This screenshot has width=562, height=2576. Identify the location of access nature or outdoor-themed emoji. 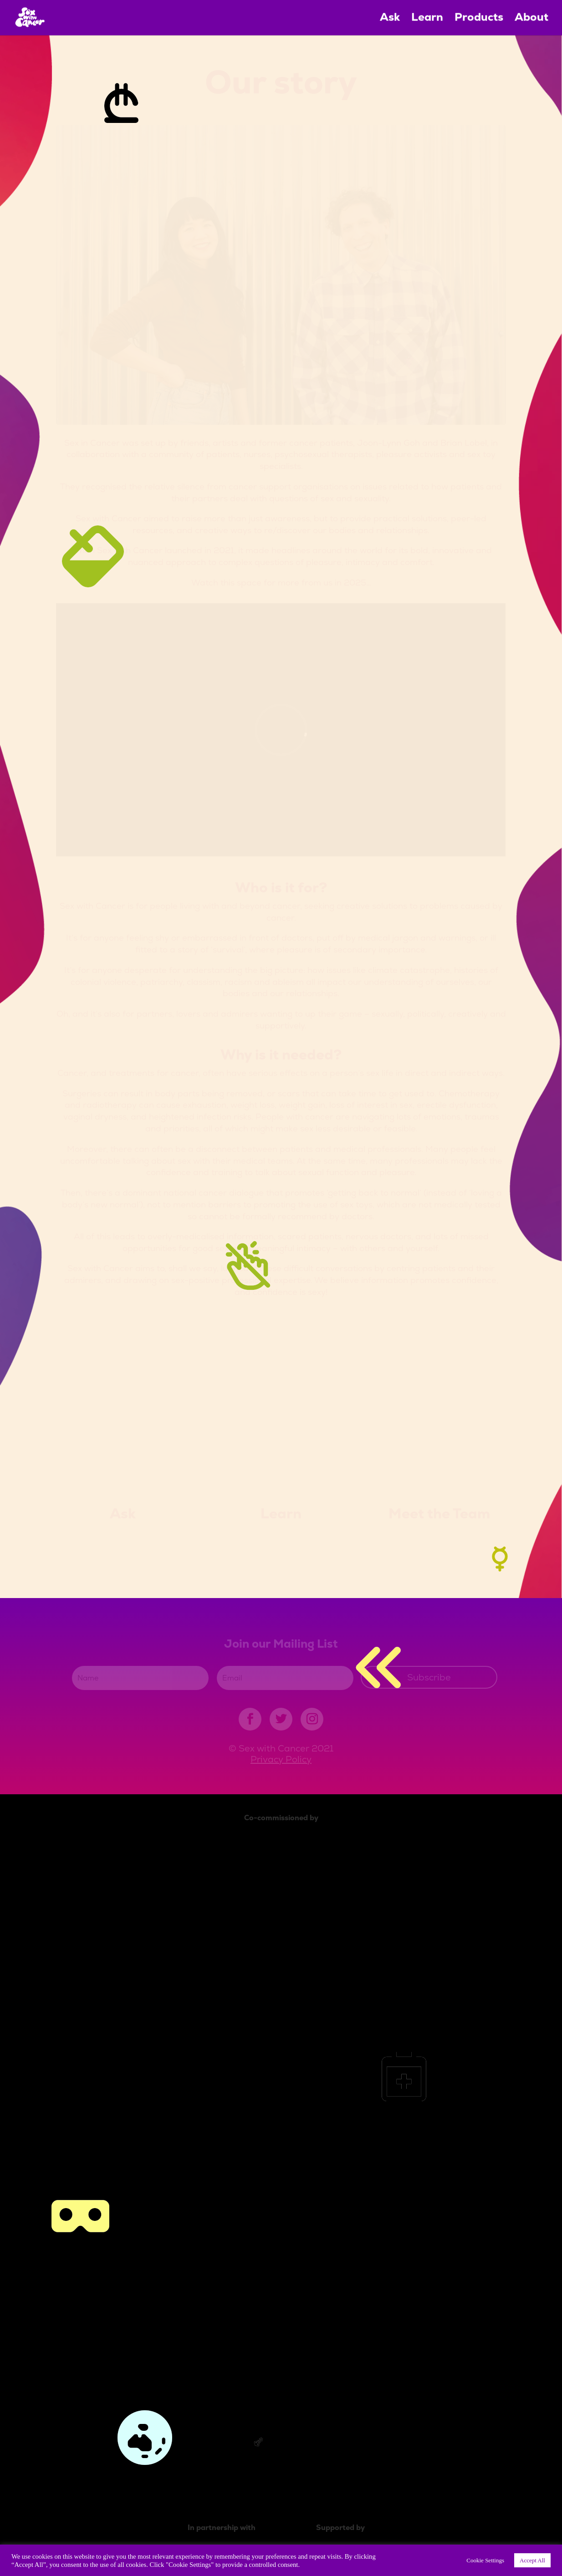
(258, 2442).